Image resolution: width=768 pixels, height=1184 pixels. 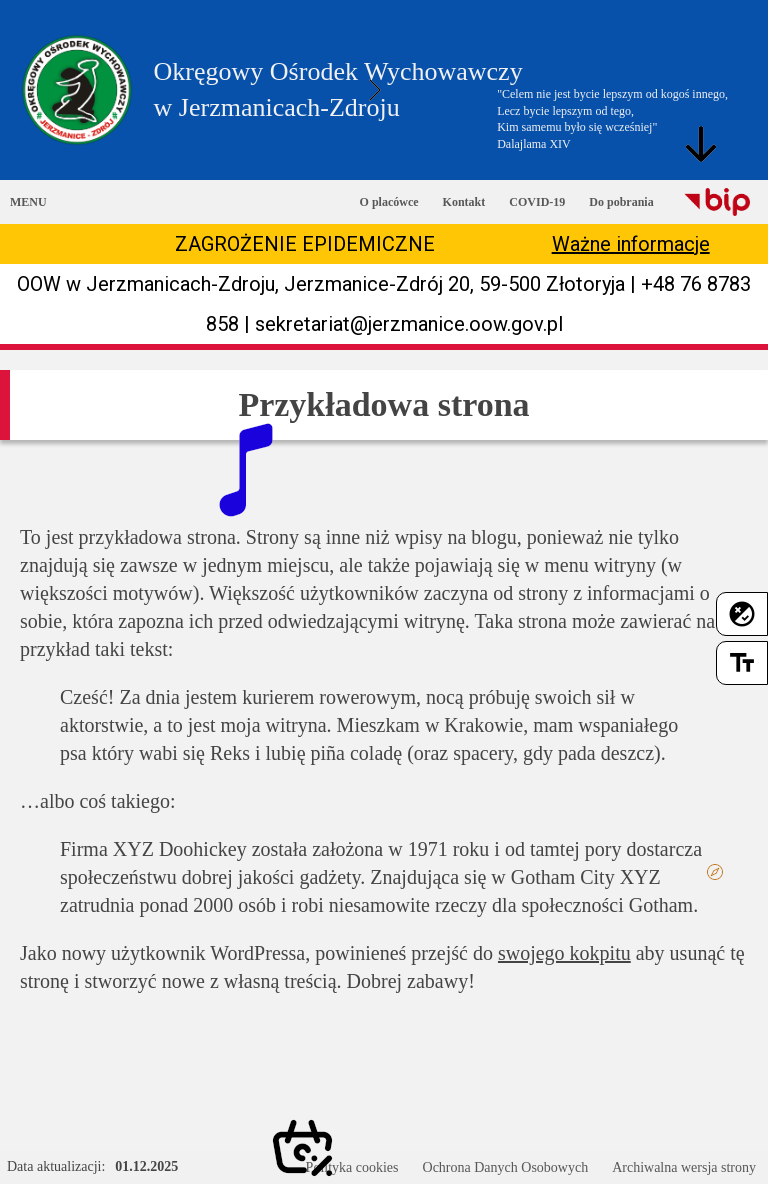 What do you see at coordinates (715, 872) in the screenshot?
I see `access navigation or direction features` at bounding box center [715, 872].